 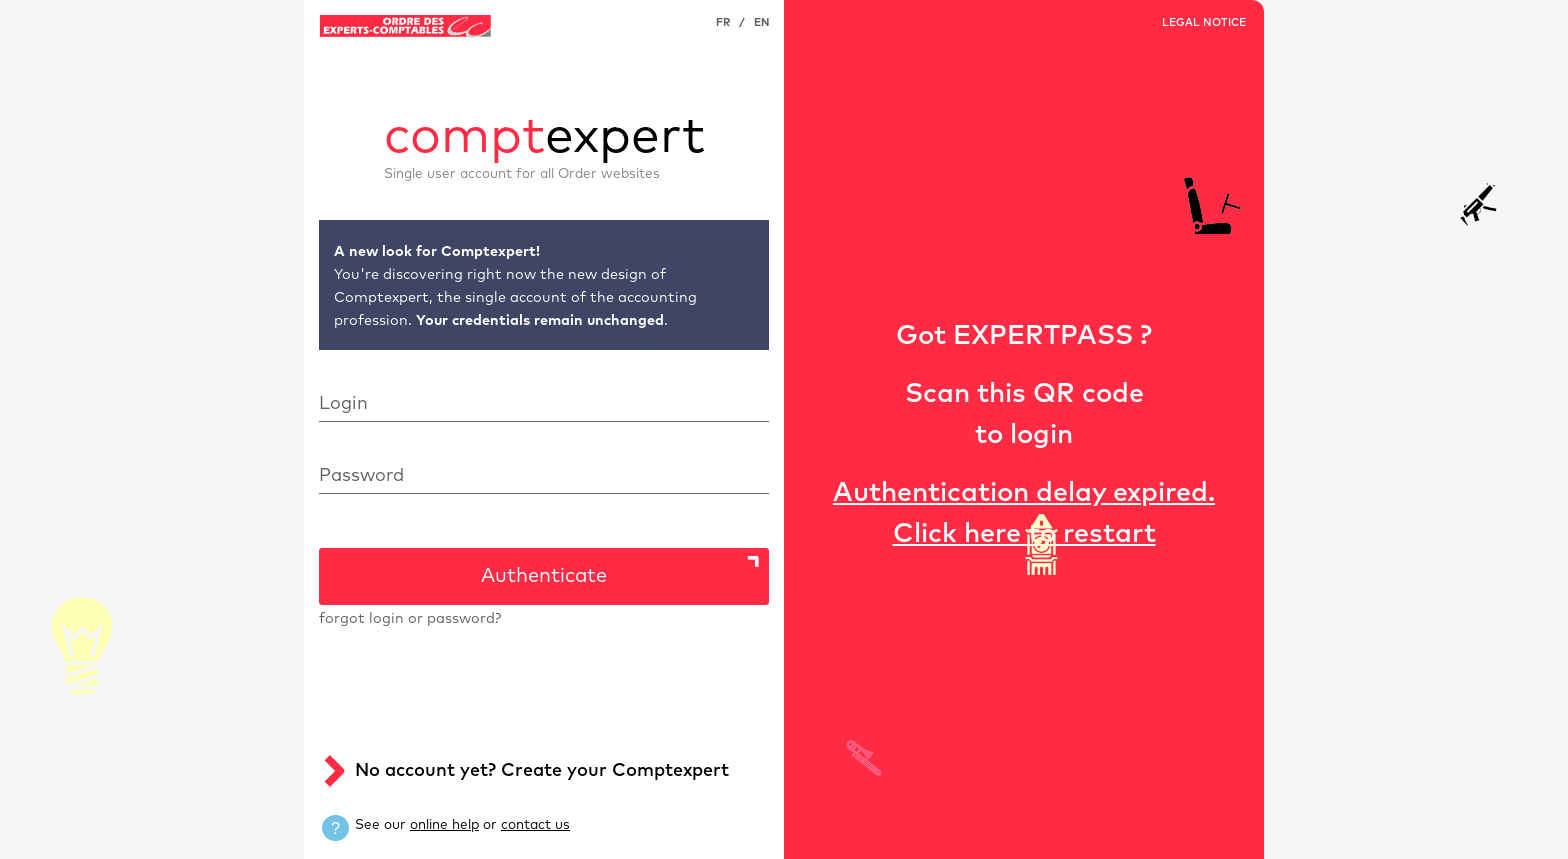 I want to click on access tips or hints, so click(x=84, y=646).